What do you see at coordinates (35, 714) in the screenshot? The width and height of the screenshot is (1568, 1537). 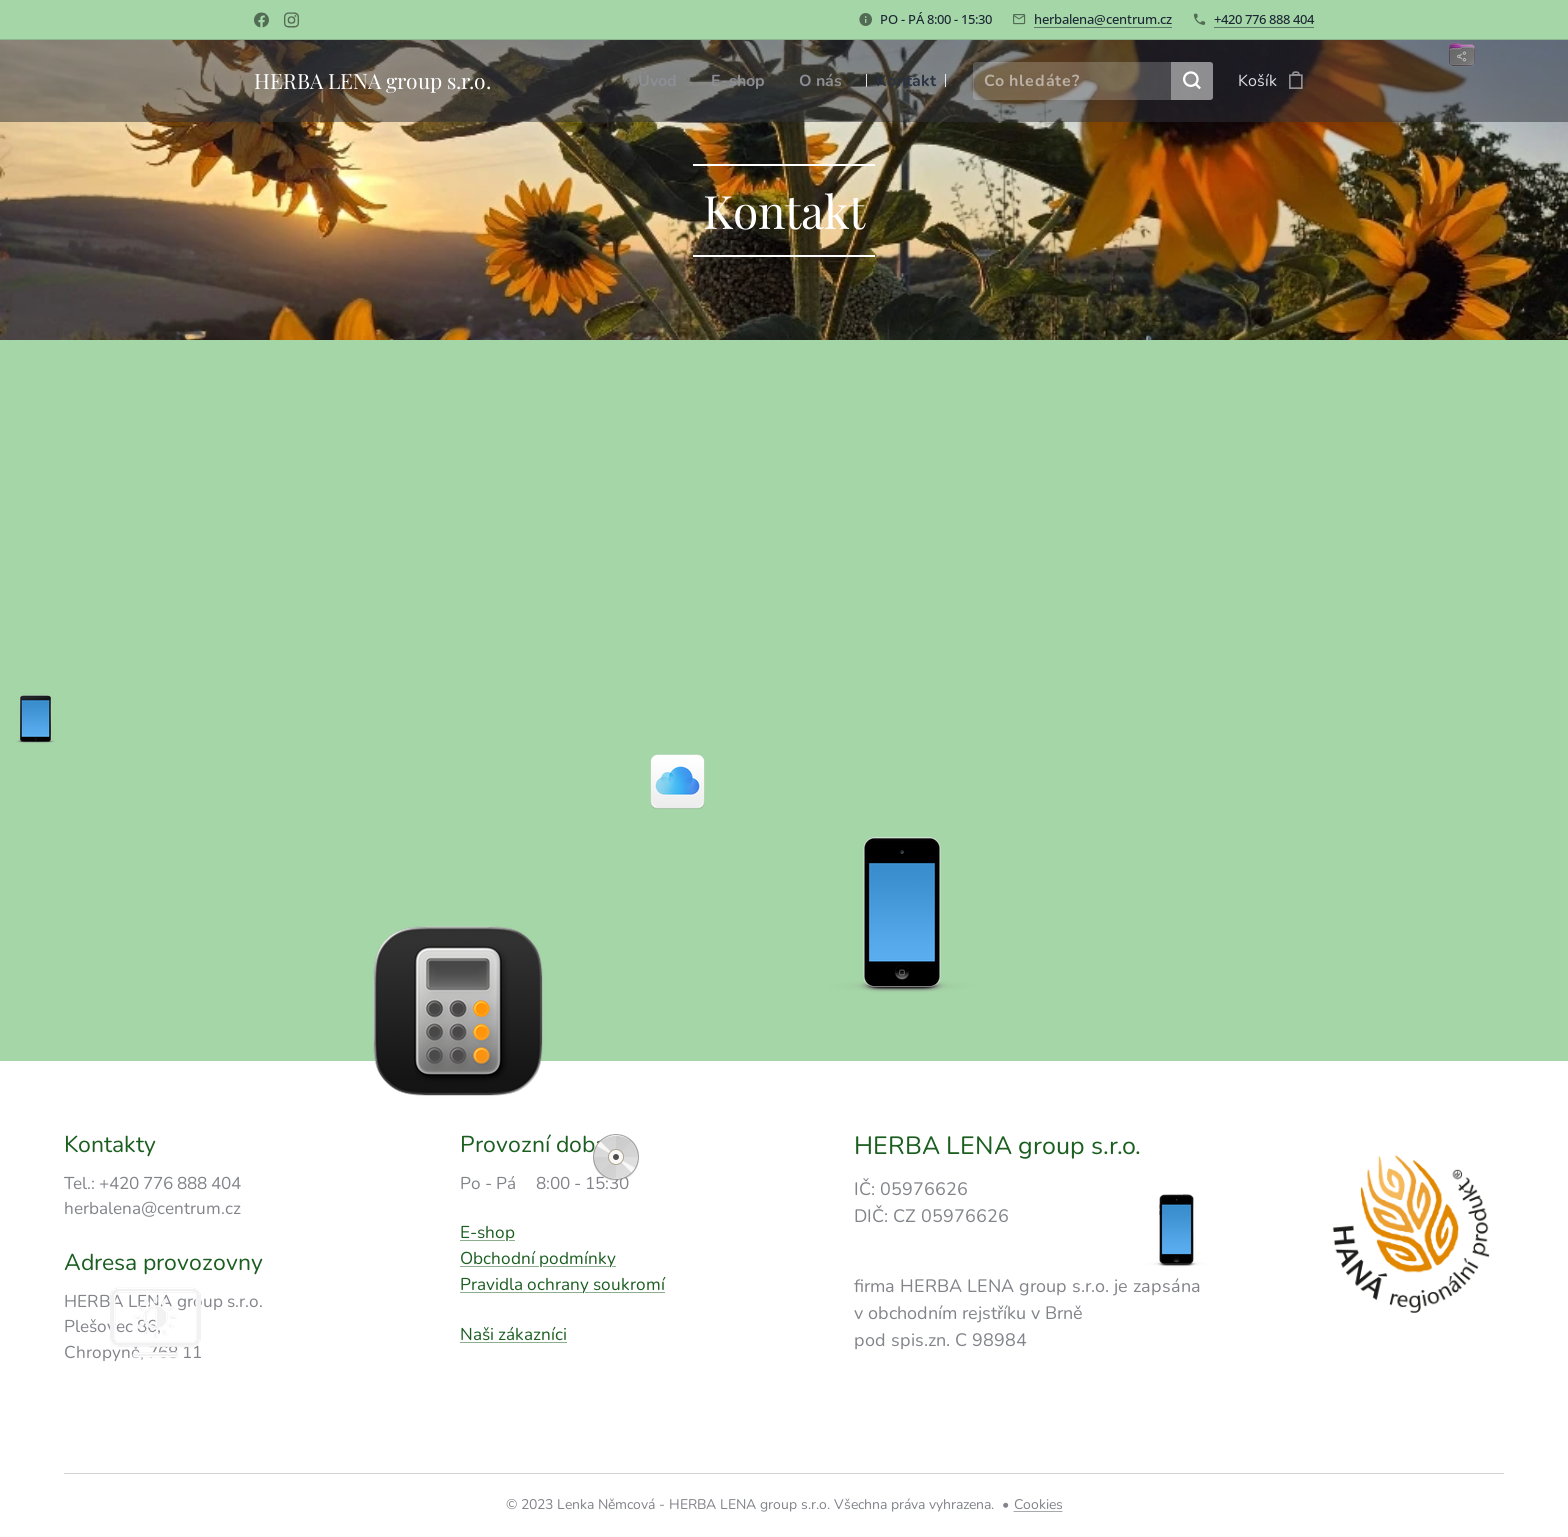 I see `iPad mini device with cellular connectivity` at bounding box center [35, 714].